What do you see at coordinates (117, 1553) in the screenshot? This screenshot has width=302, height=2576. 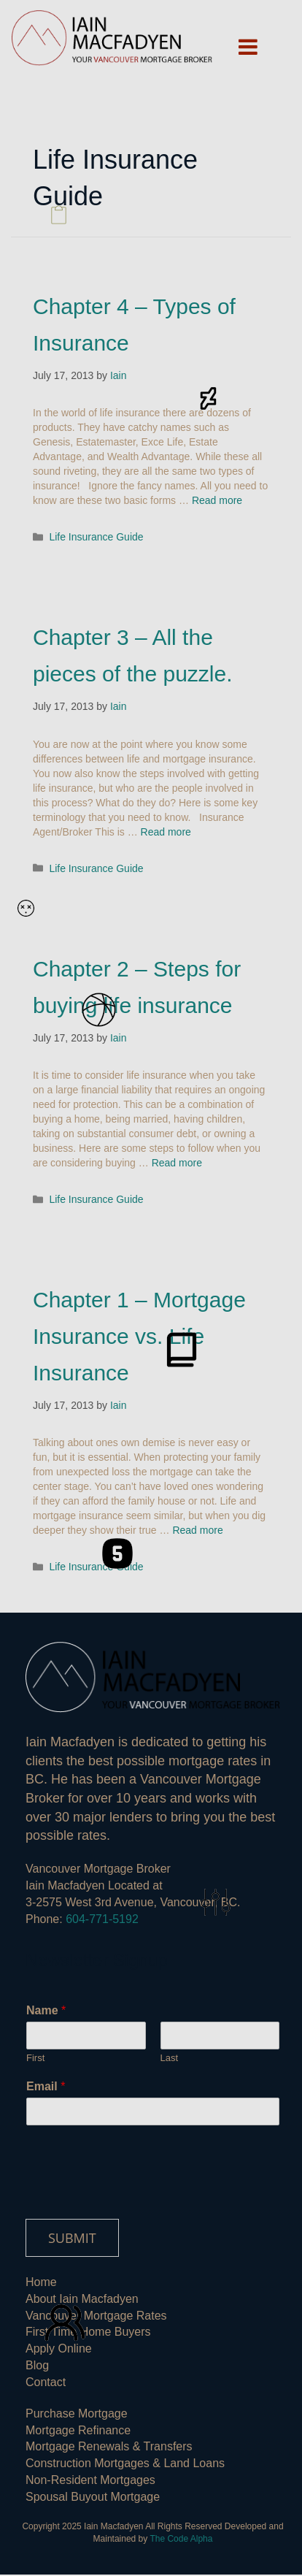 I see `indicates step 5 in a numbered sequence` at bounding box center [117, 1553].